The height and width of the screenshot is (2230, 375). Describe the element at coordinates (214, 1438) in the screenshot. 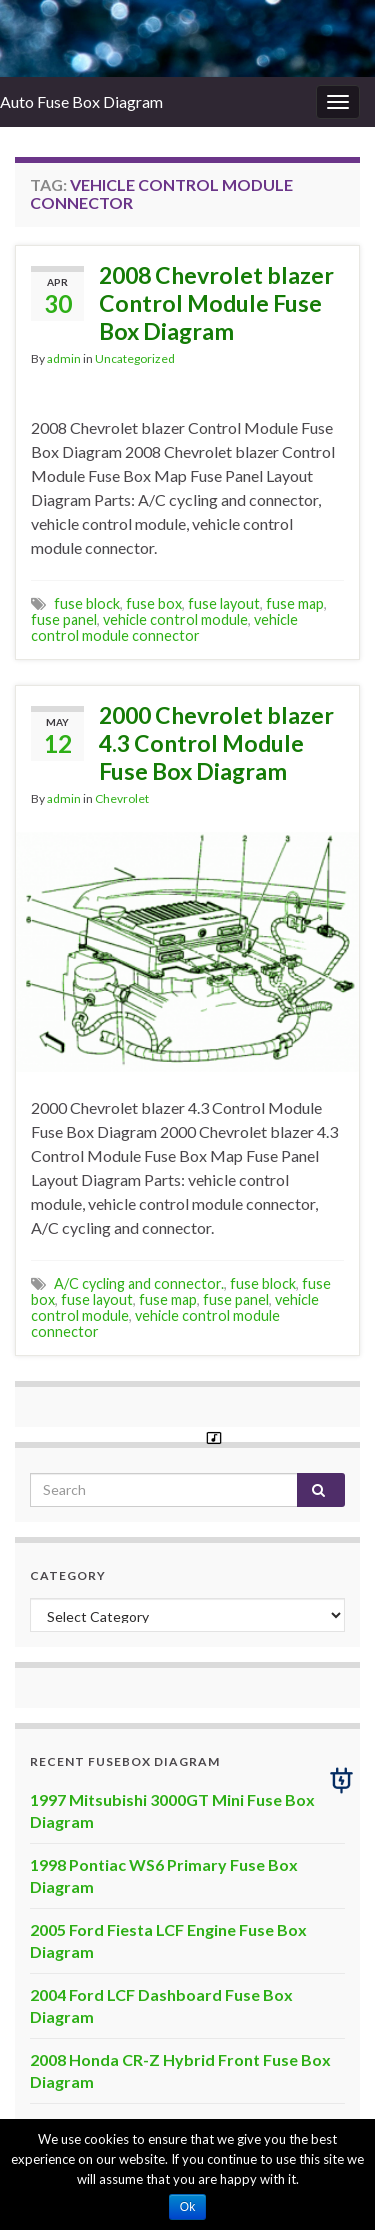

I see `play or browse music videos` at that location.